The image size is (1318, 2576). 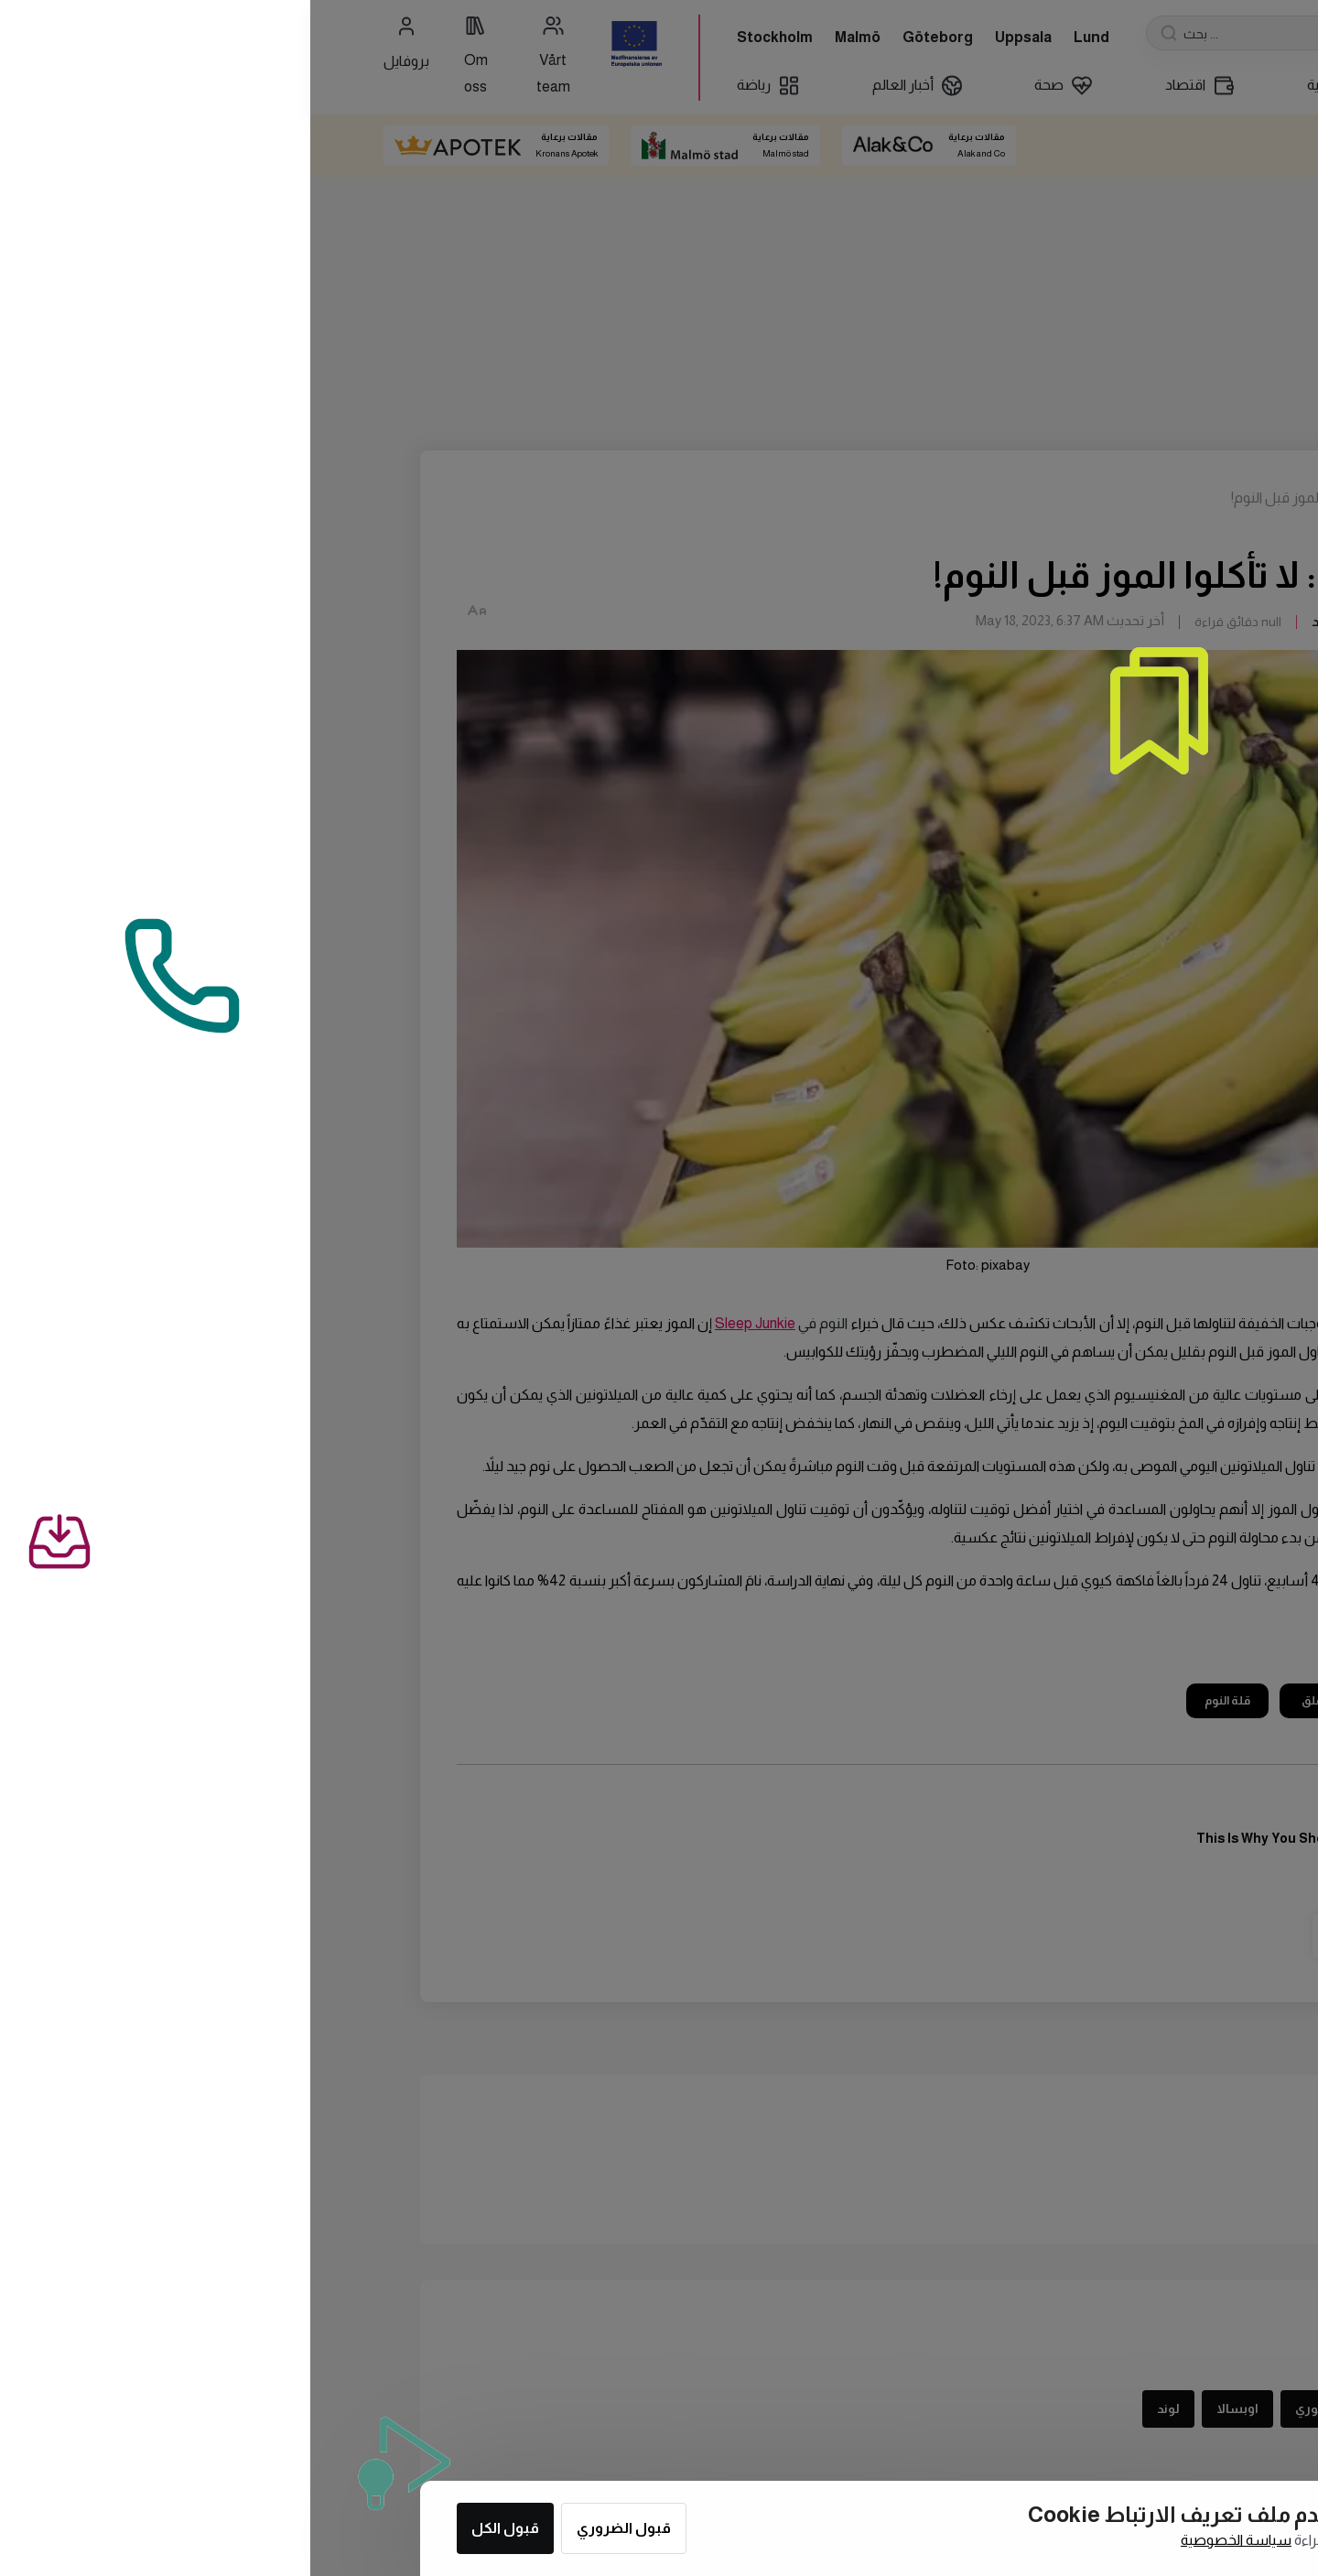 I want to click on run tests with code coverage, so click(x=401, y=2459).